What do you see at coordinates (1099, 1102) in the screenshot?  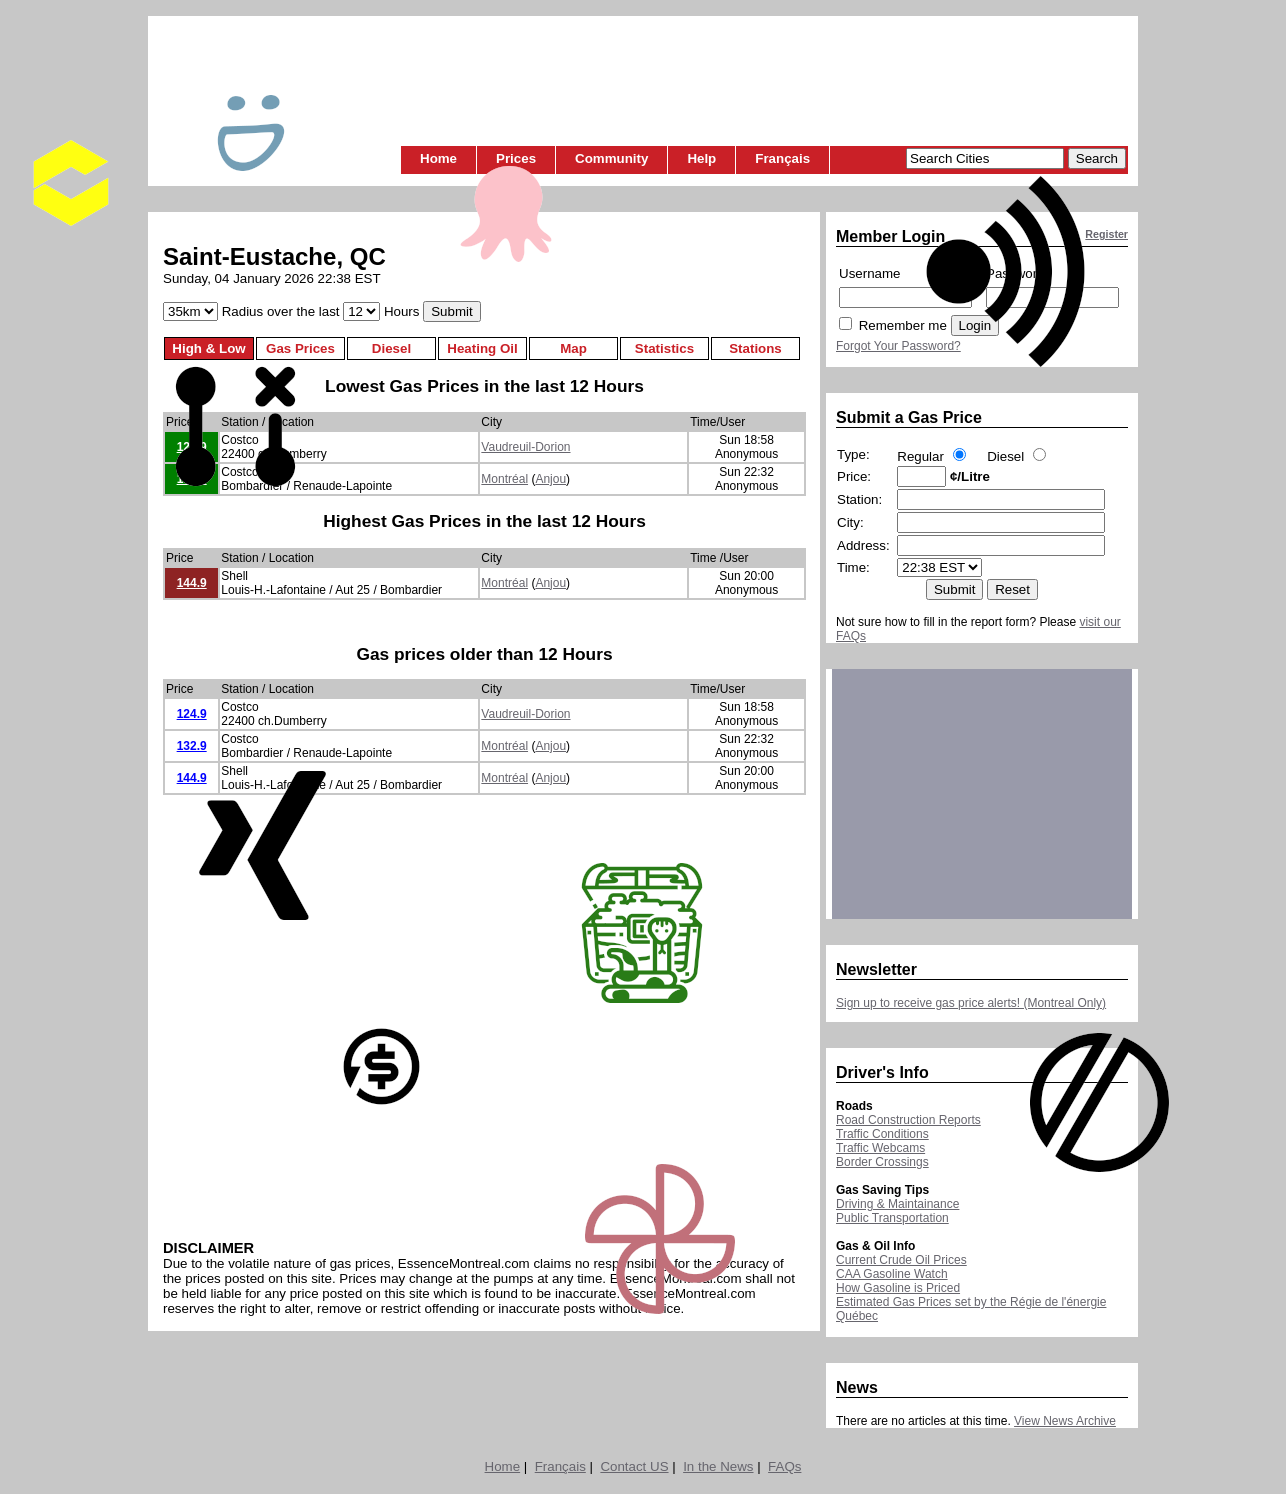 I see `odin programming language logo` at bounding box center [1099, 1102].